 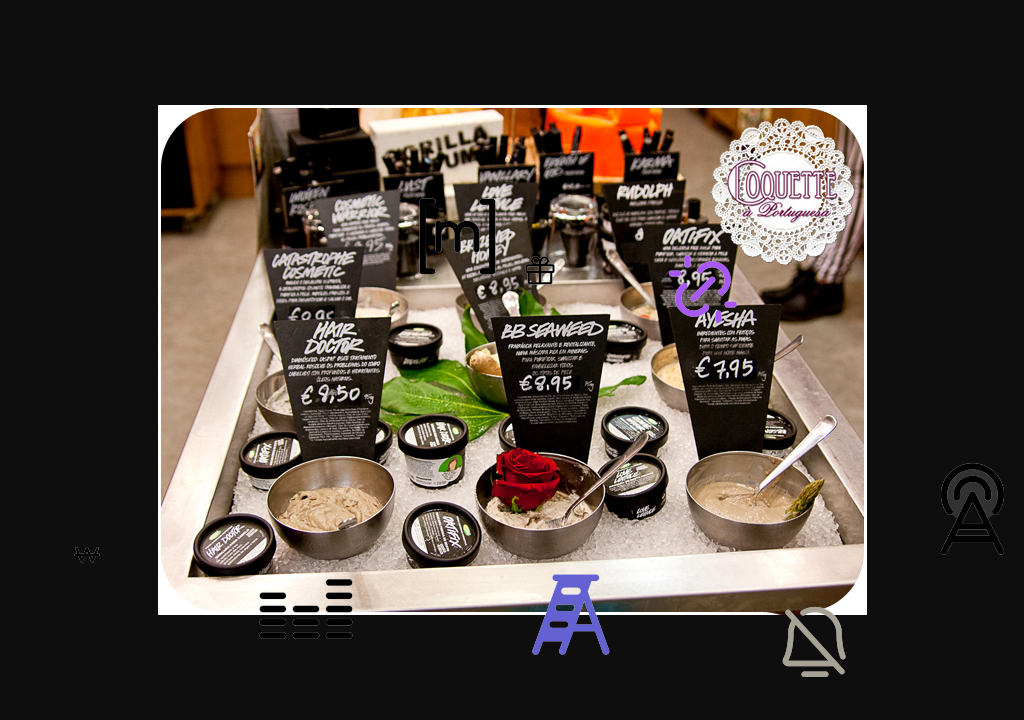 I want to click on indicates cellular network signal strength, so click(x=972, y=510).